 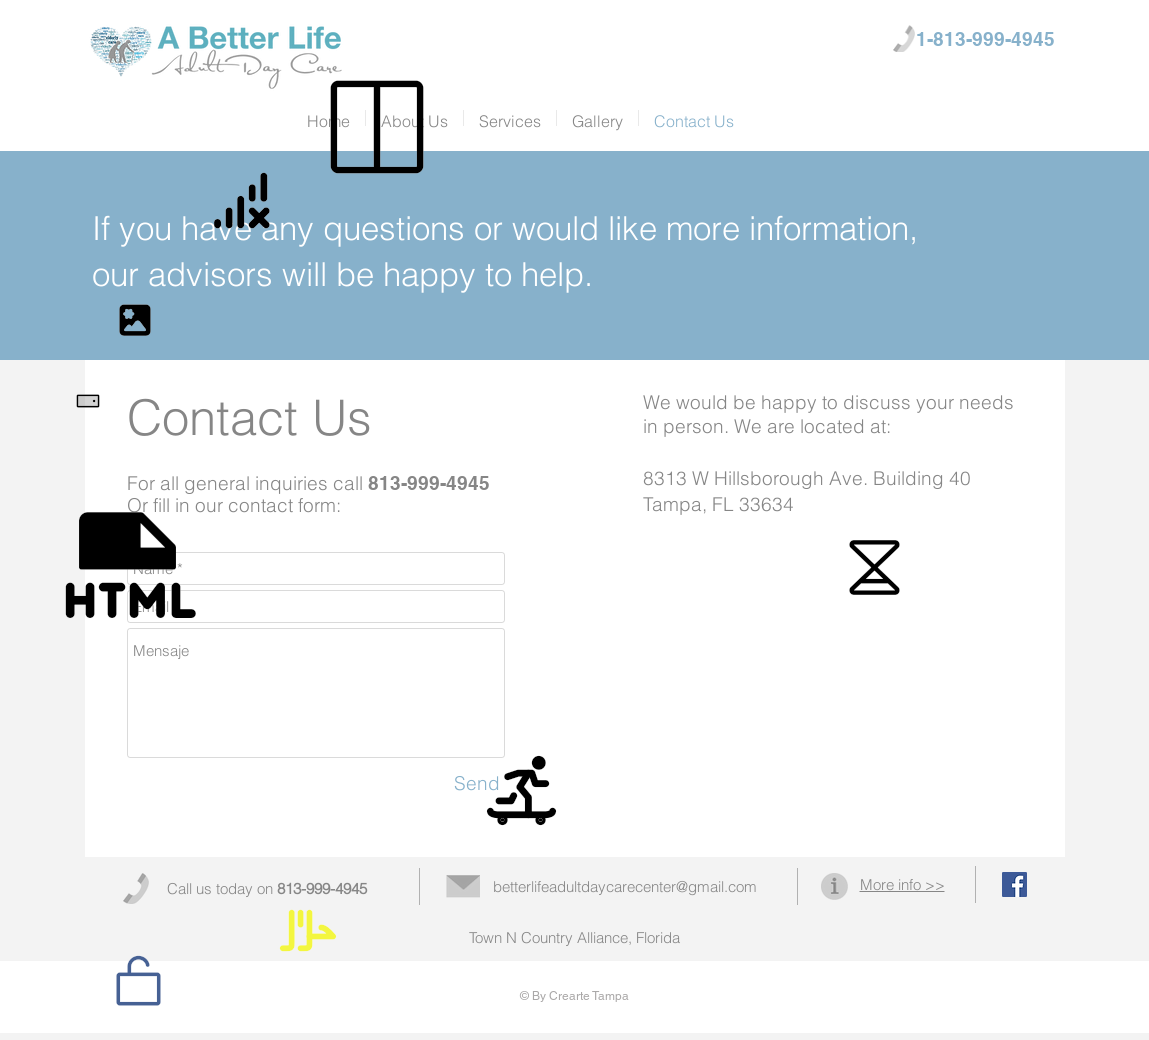 I want to click on browse skateboarding or action sports content, so click(x=521, y=790).